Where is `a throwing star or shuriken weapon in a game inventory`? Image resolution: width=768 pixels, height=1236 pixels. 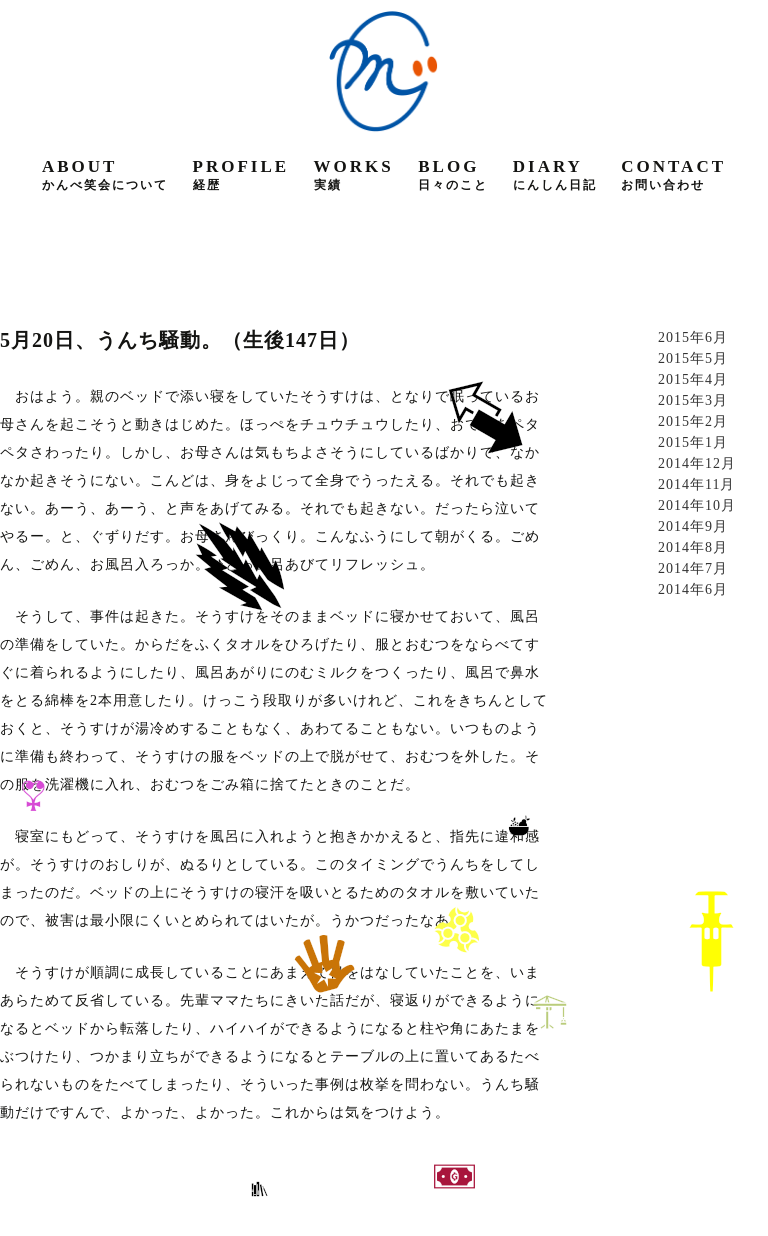 a throwing star or shuriken weapon in a game inventory is located at coordinates (456, 929).